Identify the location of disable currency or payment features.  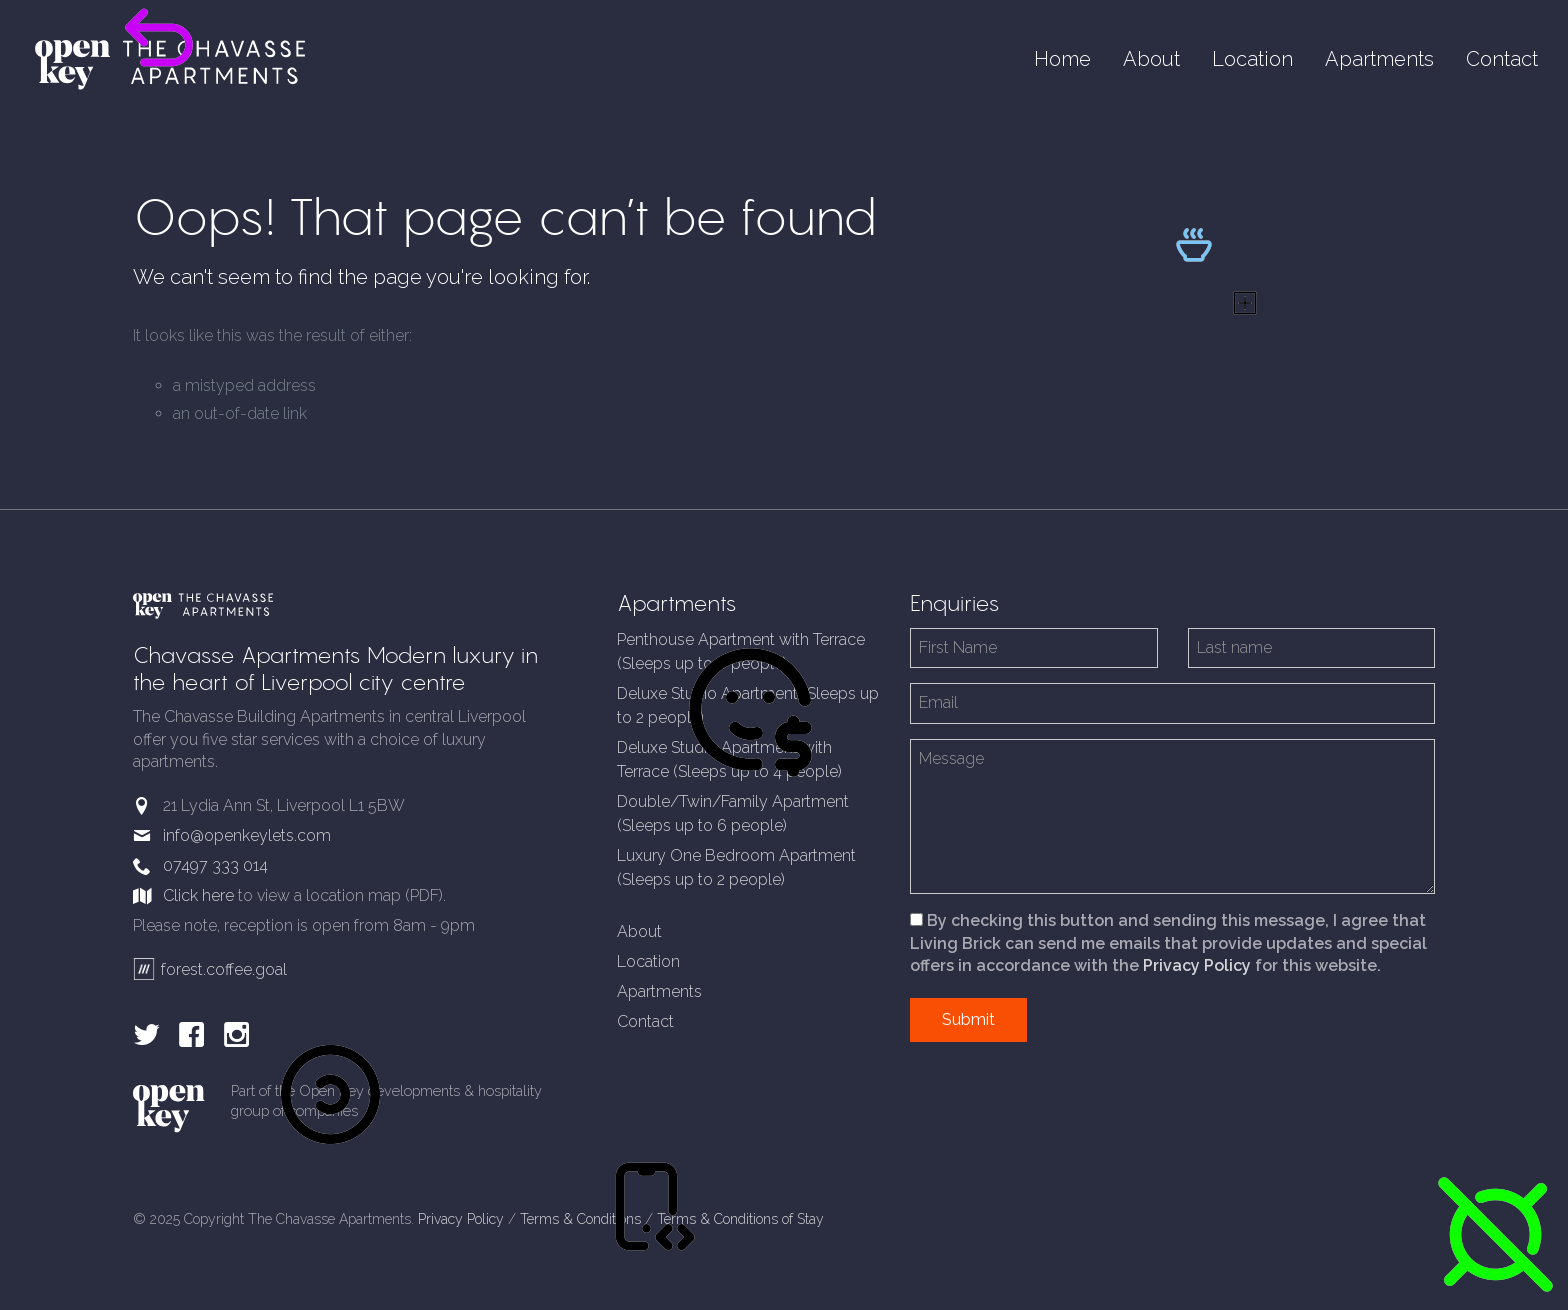
(1495, 1234).